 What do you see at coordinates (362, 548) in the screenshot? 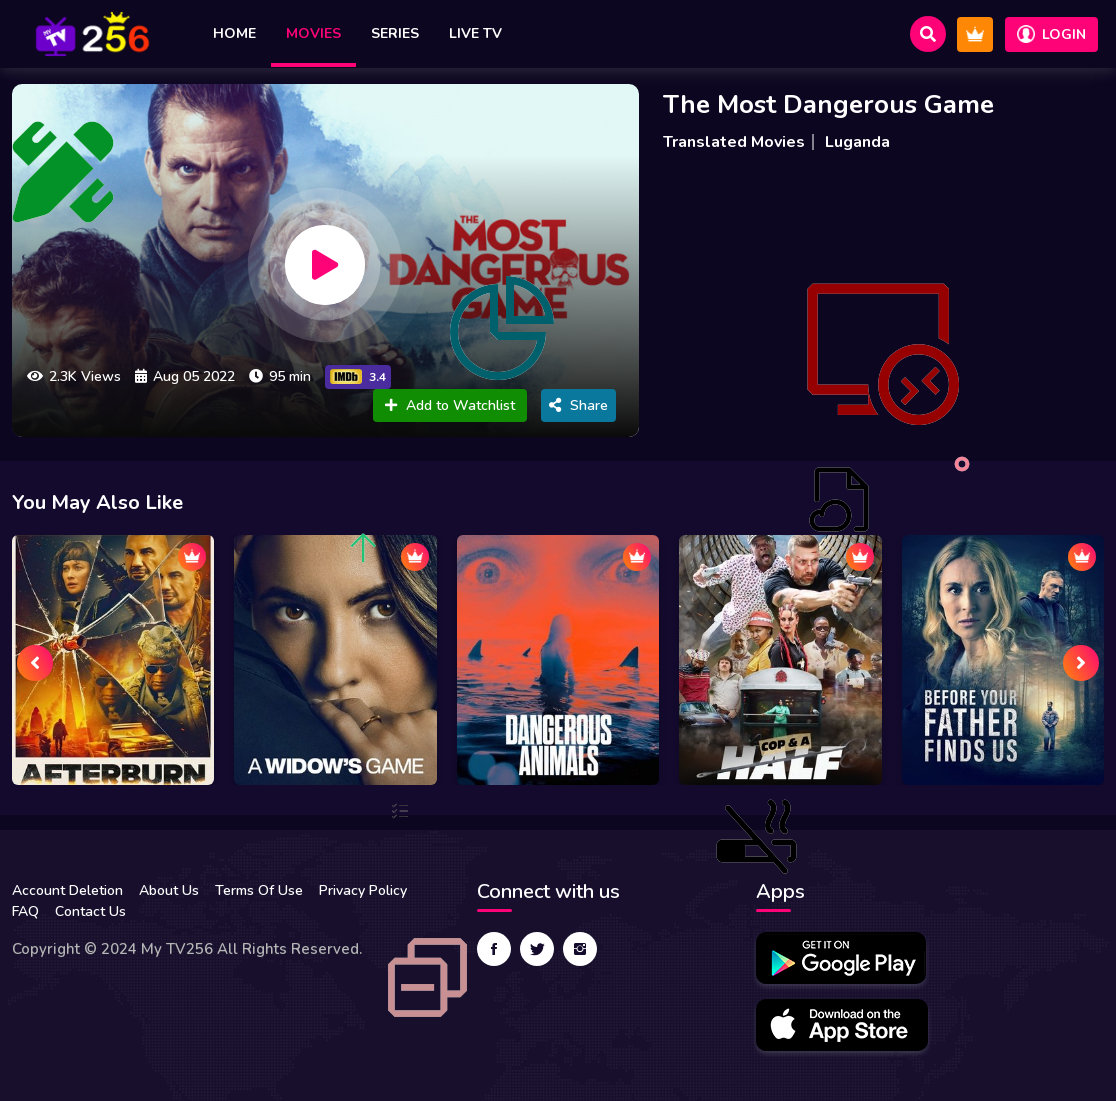
I see `move item up in a list` at bounding box center [362, 548].